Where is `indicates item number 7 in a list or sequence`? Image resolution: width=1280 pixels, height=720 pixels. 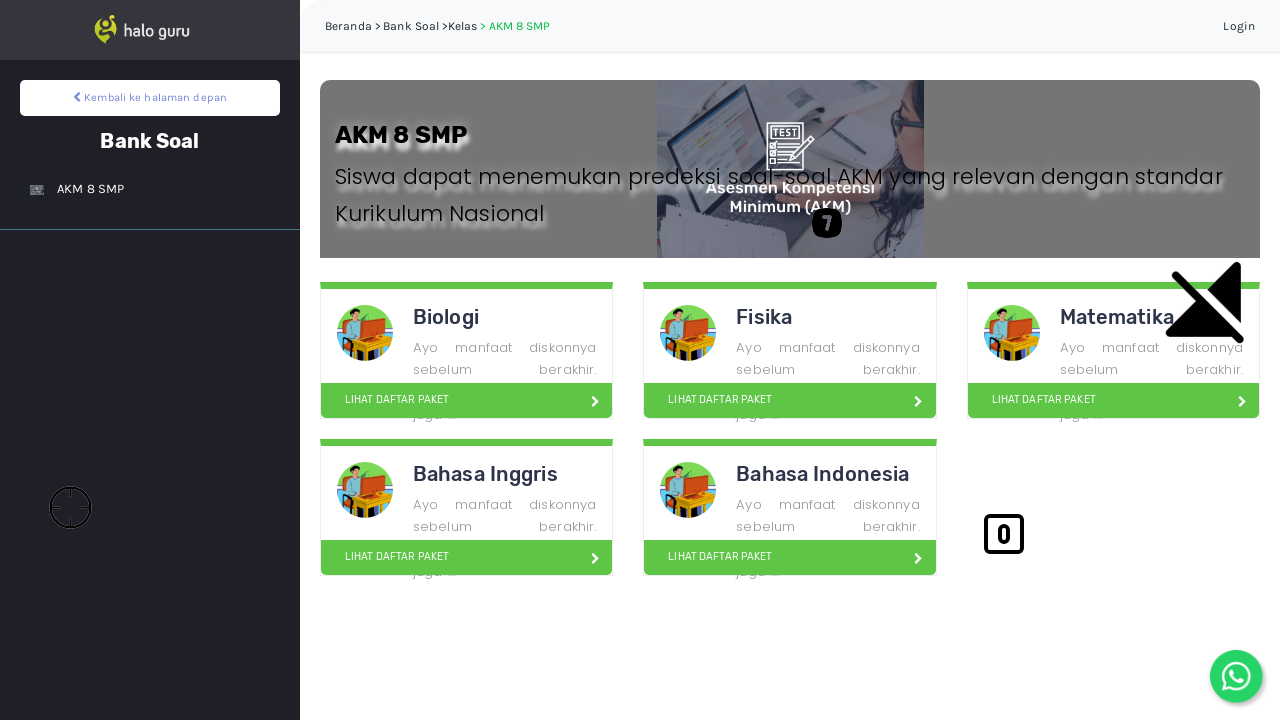
indicates item number 7 in a list or sequence is located at coordinates (827, 223).